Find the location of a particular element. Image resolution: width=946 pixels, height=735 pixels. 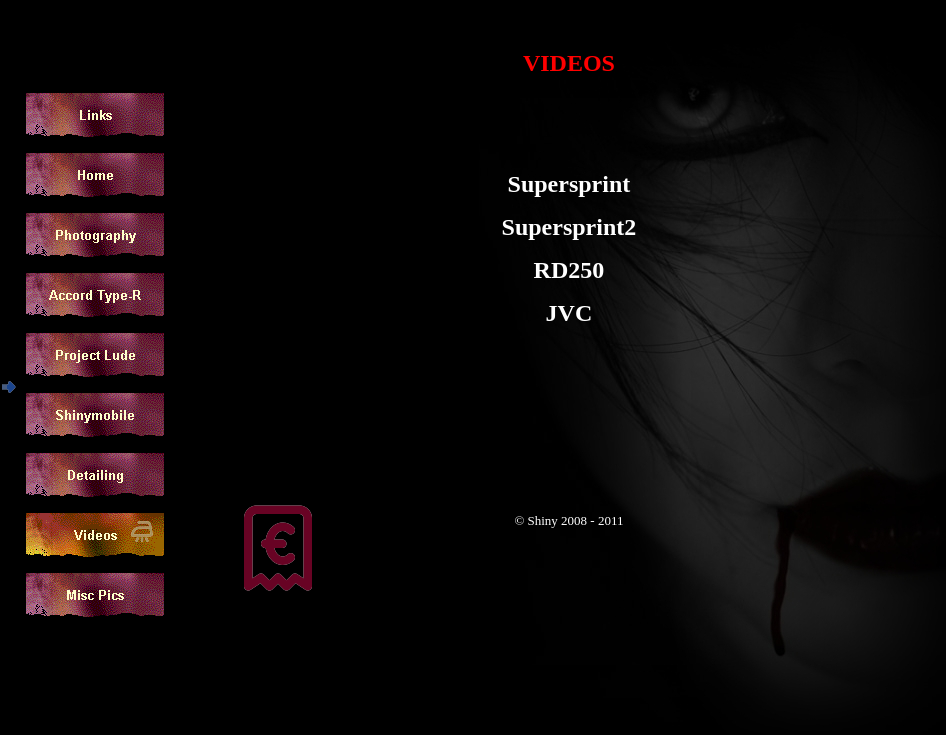

view euro transaction receipt is located at coordinates (278, 548).